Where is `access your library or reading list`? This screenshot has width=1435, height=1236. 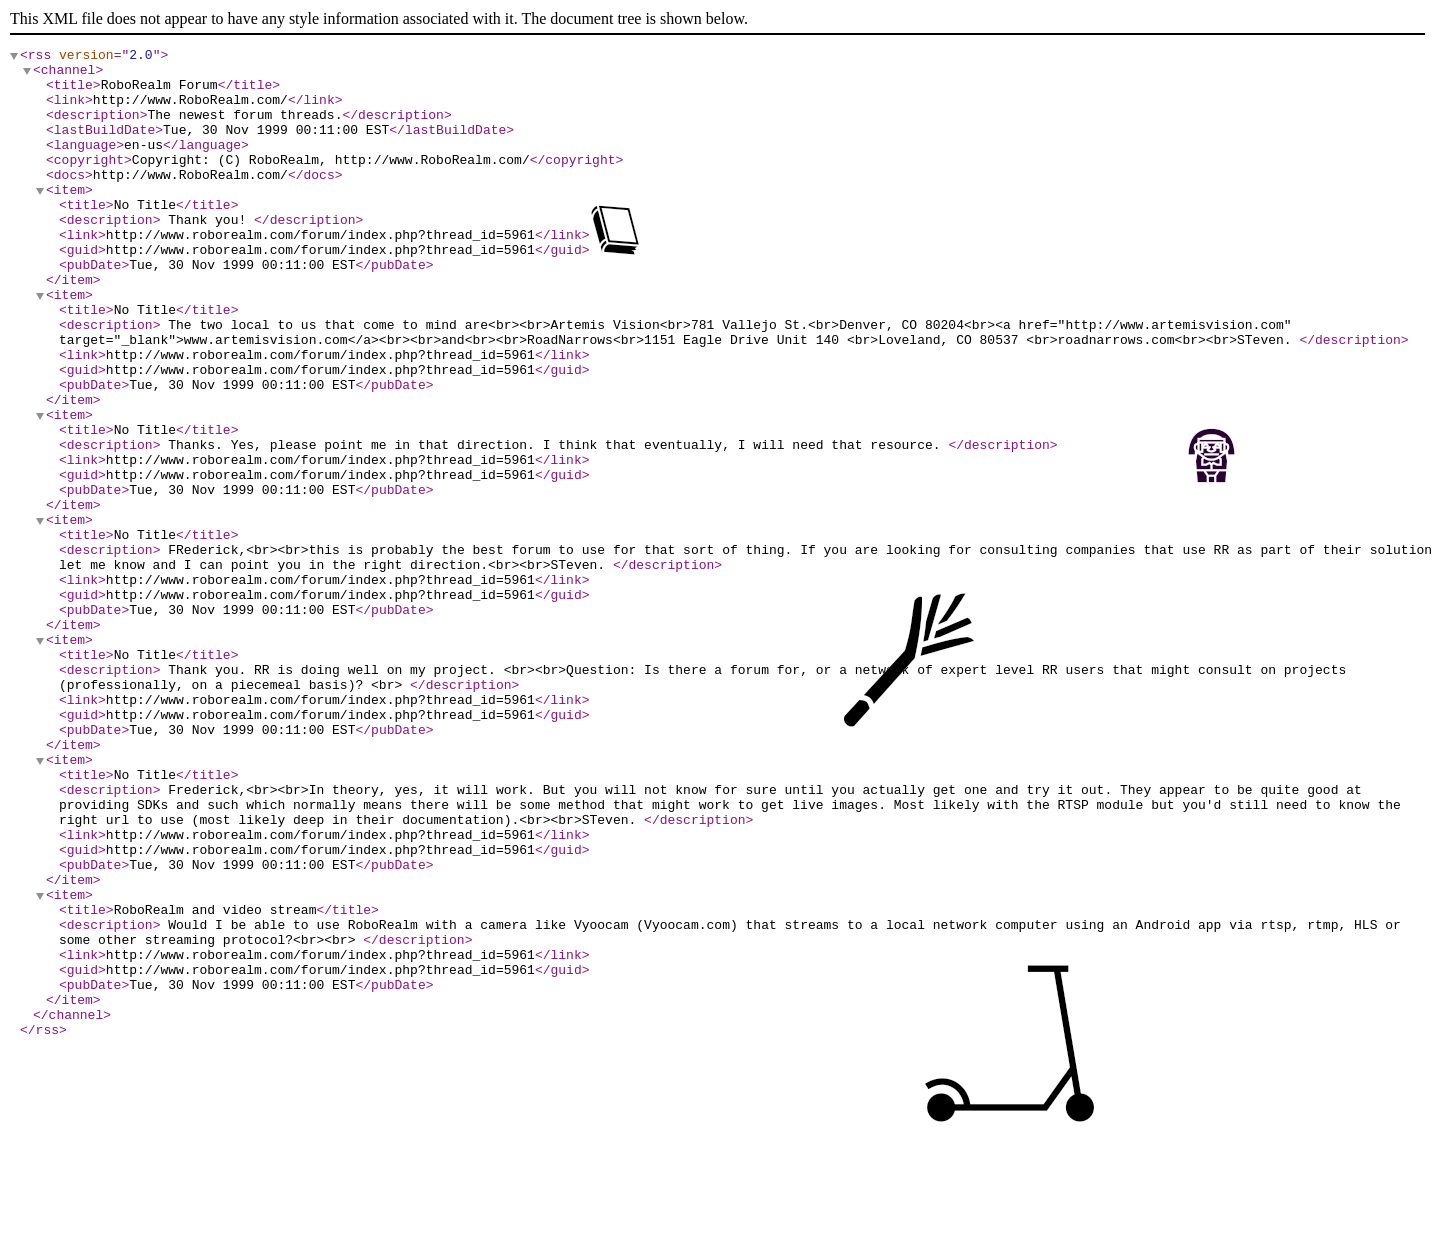
access your library or reading list is located at coordinates (615, 230).